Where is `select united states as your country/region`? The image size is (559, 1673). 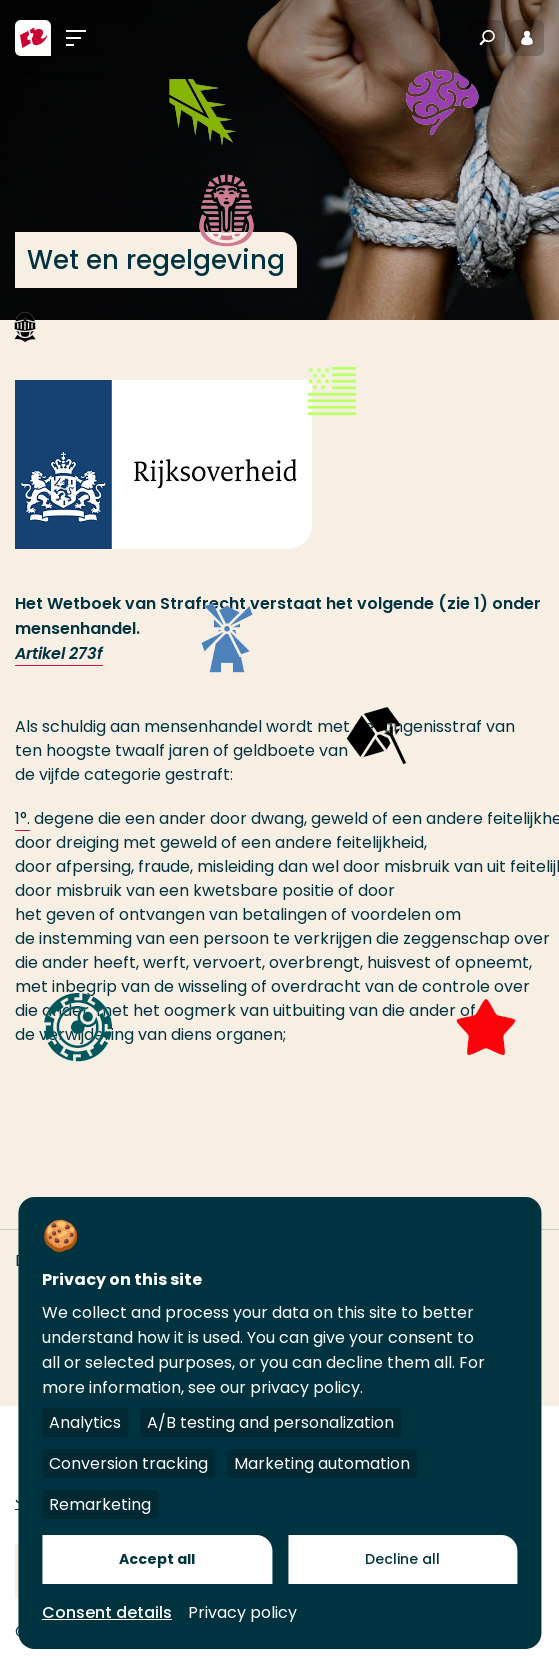
select united states as your country/region is located at coordinates (332, 391).